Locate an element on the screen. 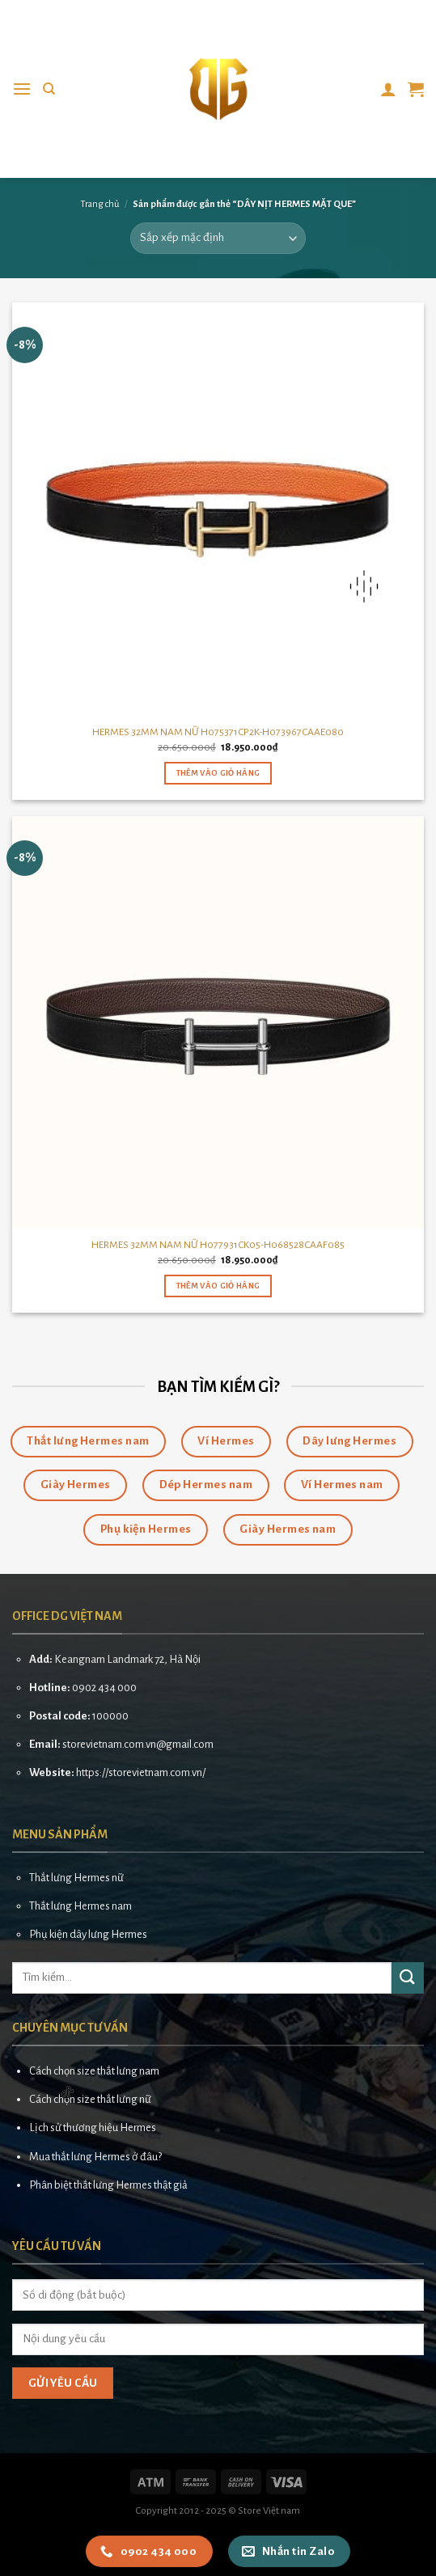  open TikTok app is located at coordinates (67, 2092).